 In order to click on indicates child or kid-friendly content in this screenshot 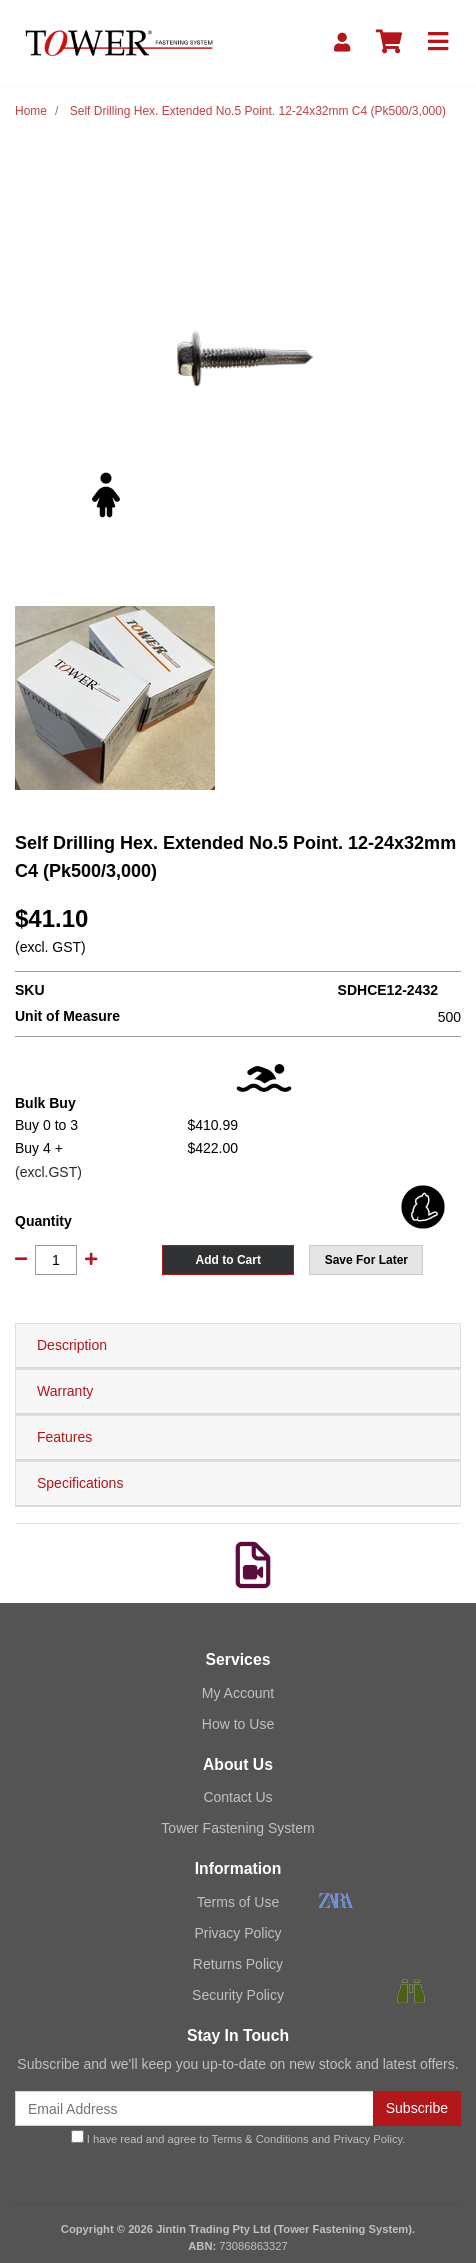, I will do `click(106, 495)`.